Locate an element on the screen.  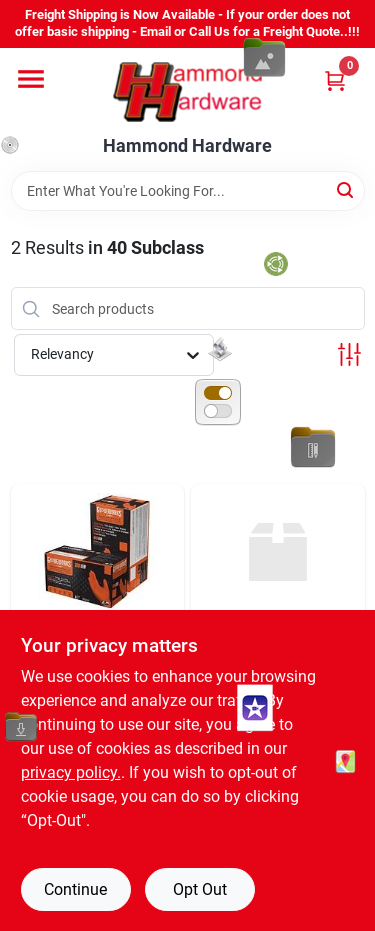
open a mobile video project in iMovie is located at coordinates (255, 709).